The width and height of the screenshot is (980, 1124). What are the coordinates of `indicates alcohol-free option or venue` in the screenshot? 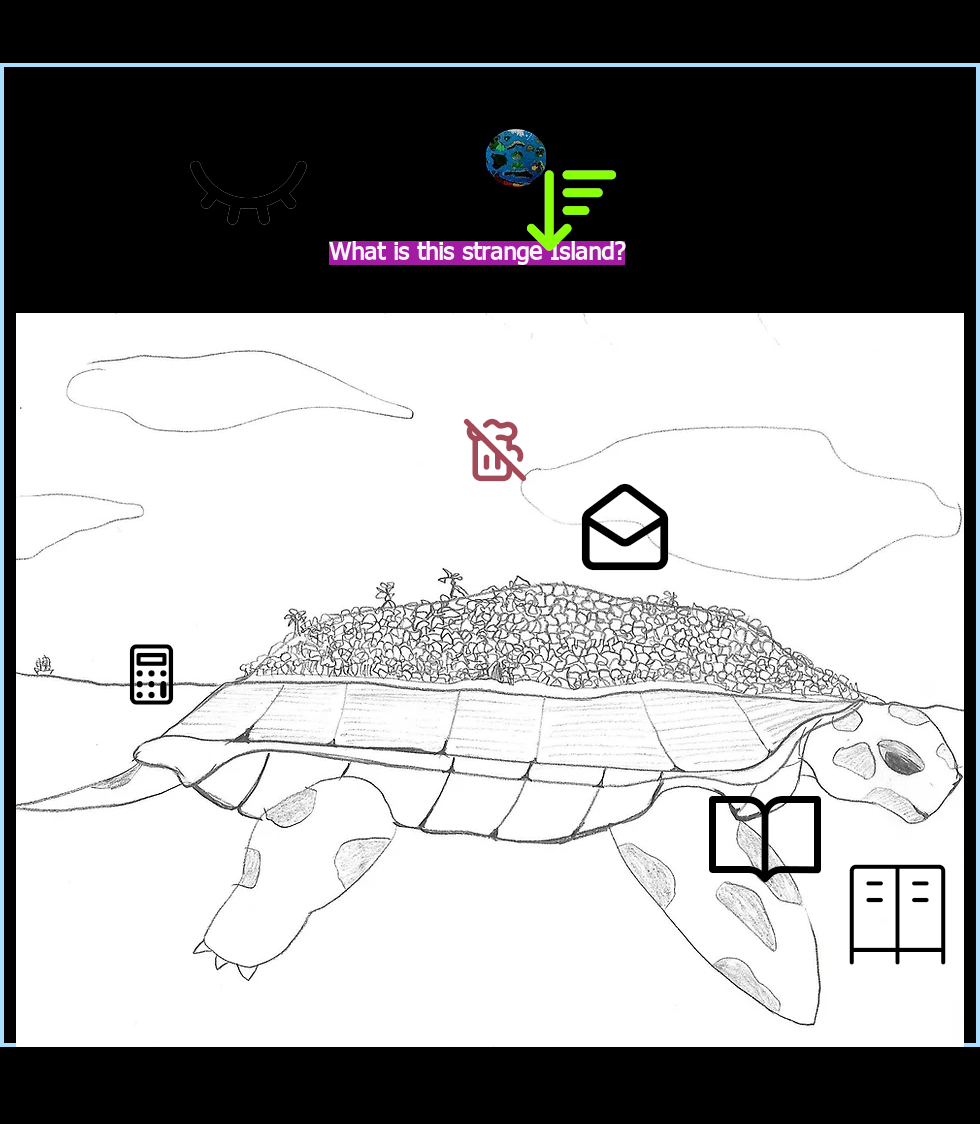 It's located at (495, 450).